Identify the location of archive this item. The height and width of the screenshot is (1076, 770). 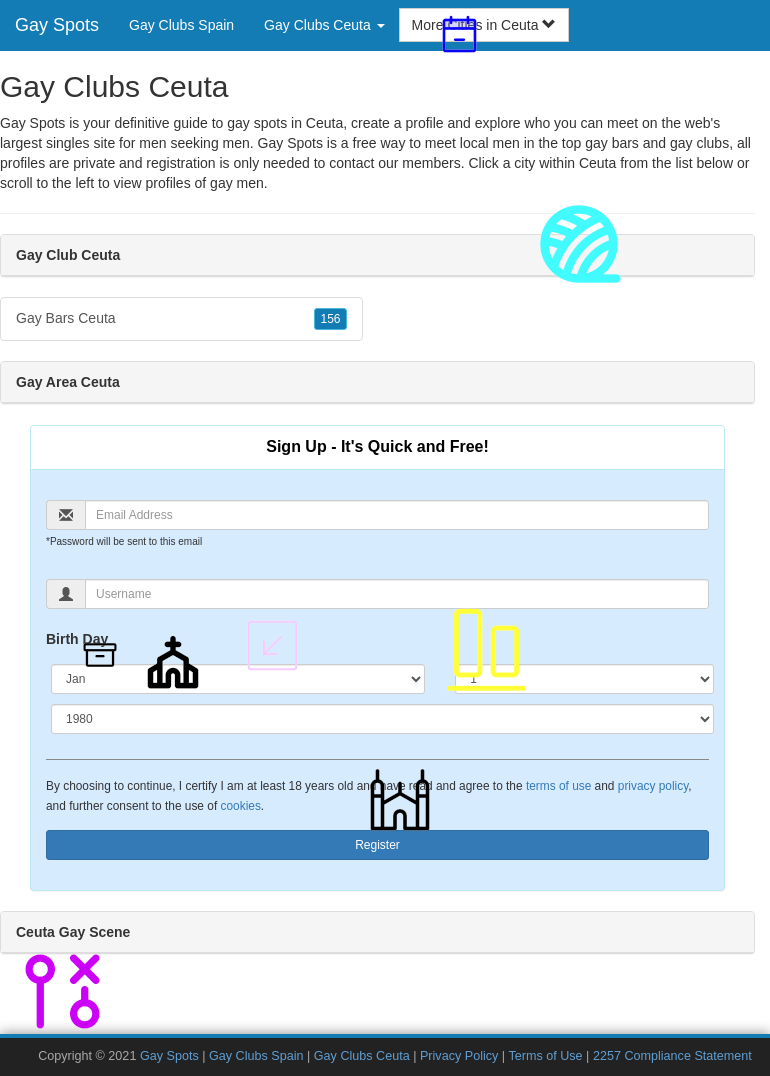
(100, 655).